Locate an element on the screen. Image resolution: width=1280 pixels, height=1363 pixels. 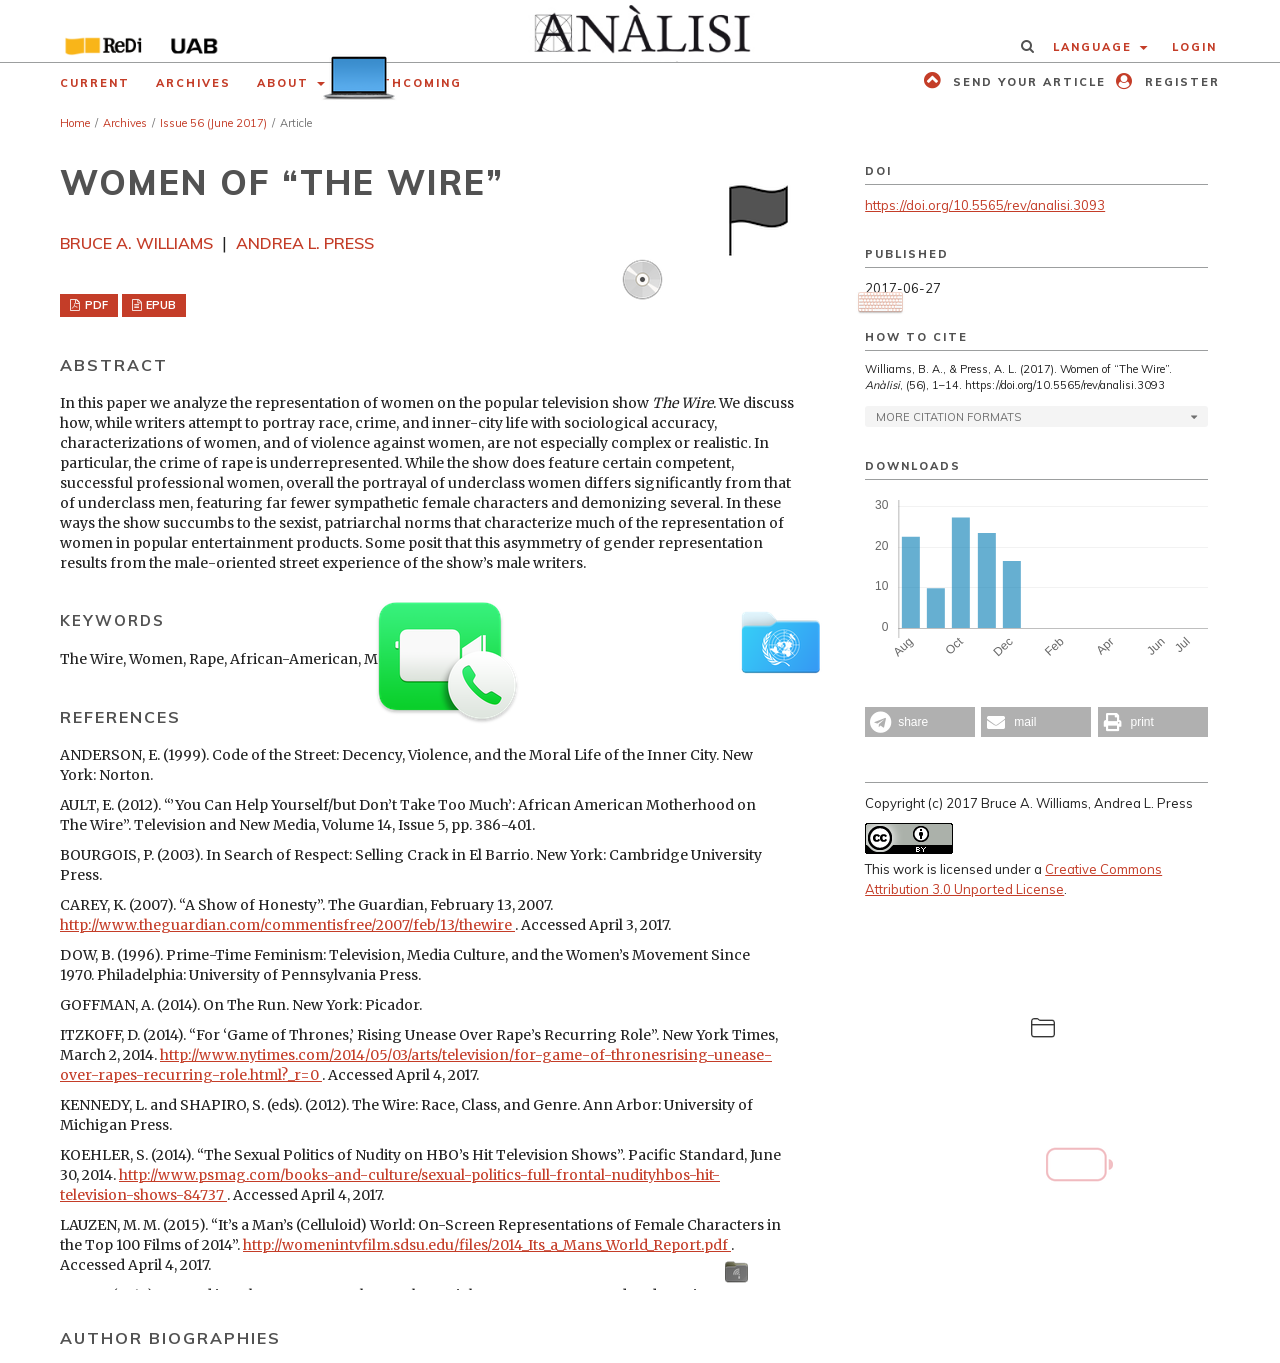
bluetooth keyboard connected is located at coordinates (880, 302).